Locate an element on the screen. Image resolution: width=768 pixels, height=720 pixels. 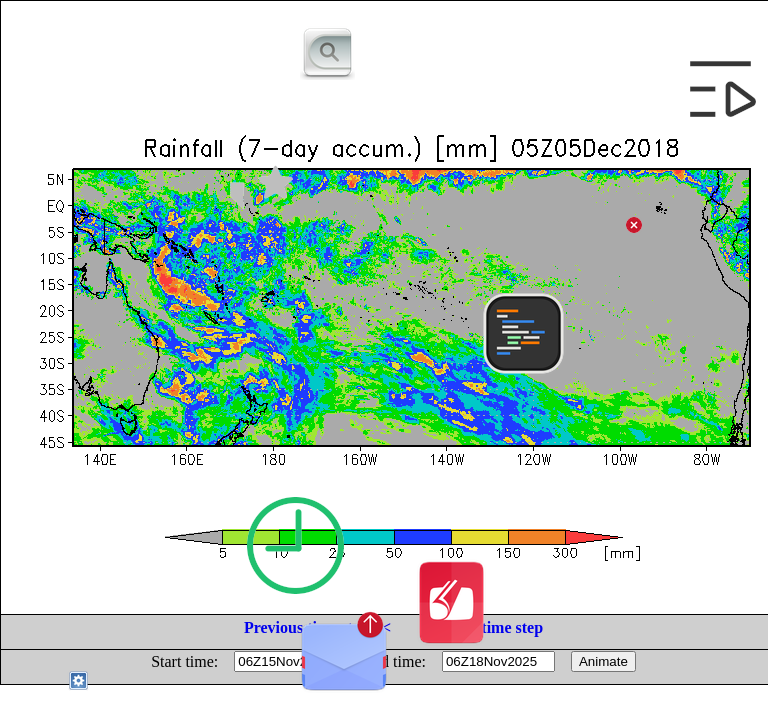
access date and time settings is located at coordinates (295, 545).